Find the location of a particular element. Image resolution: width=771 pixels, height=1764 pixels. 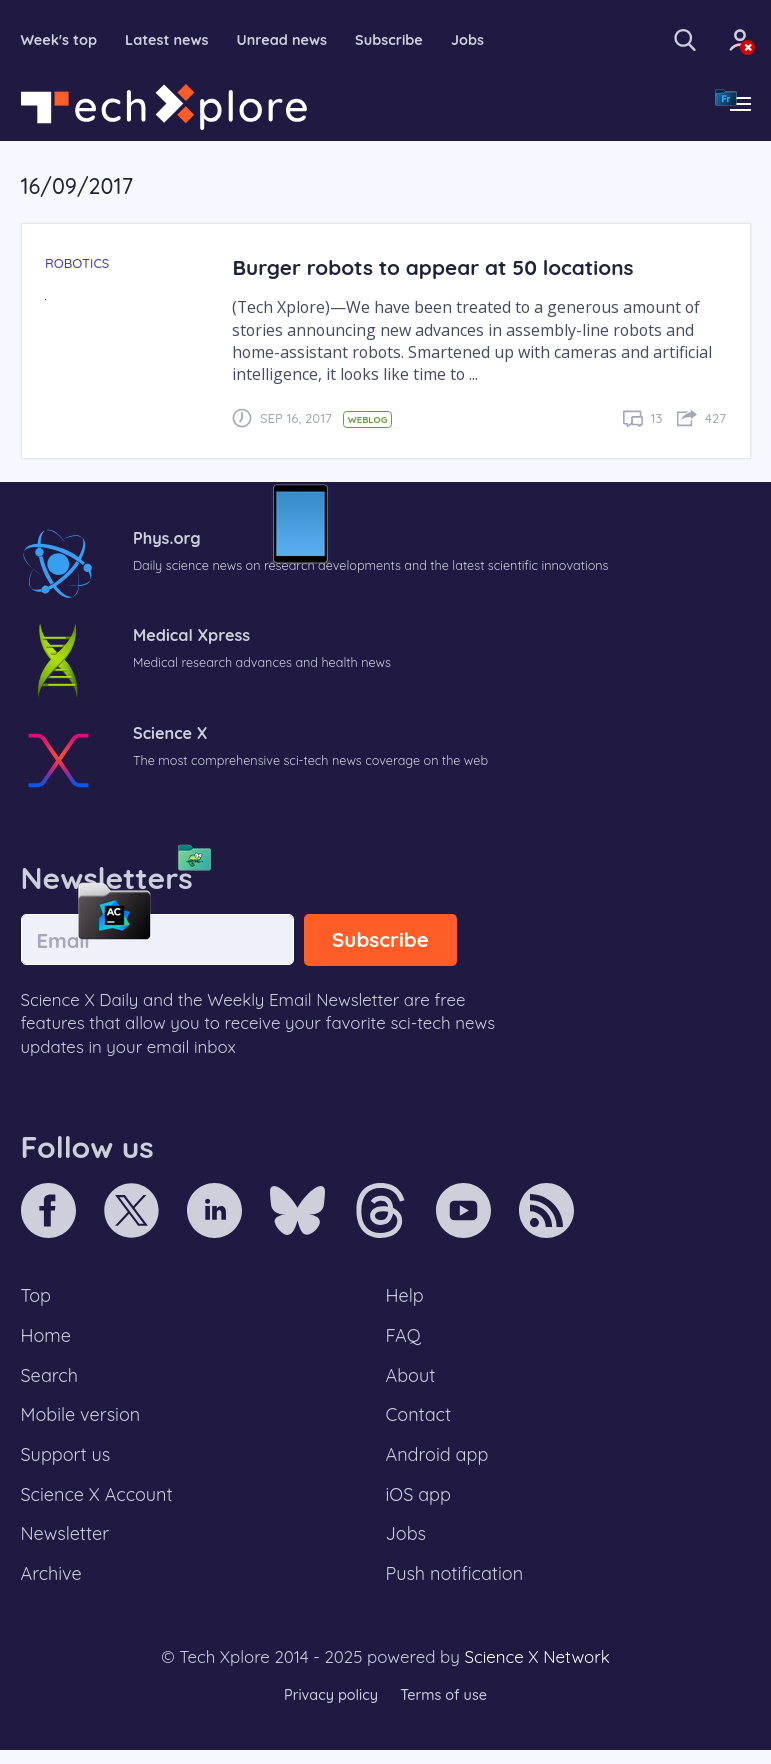

iPad device connected to this computer is located at coordinates (300, 524).